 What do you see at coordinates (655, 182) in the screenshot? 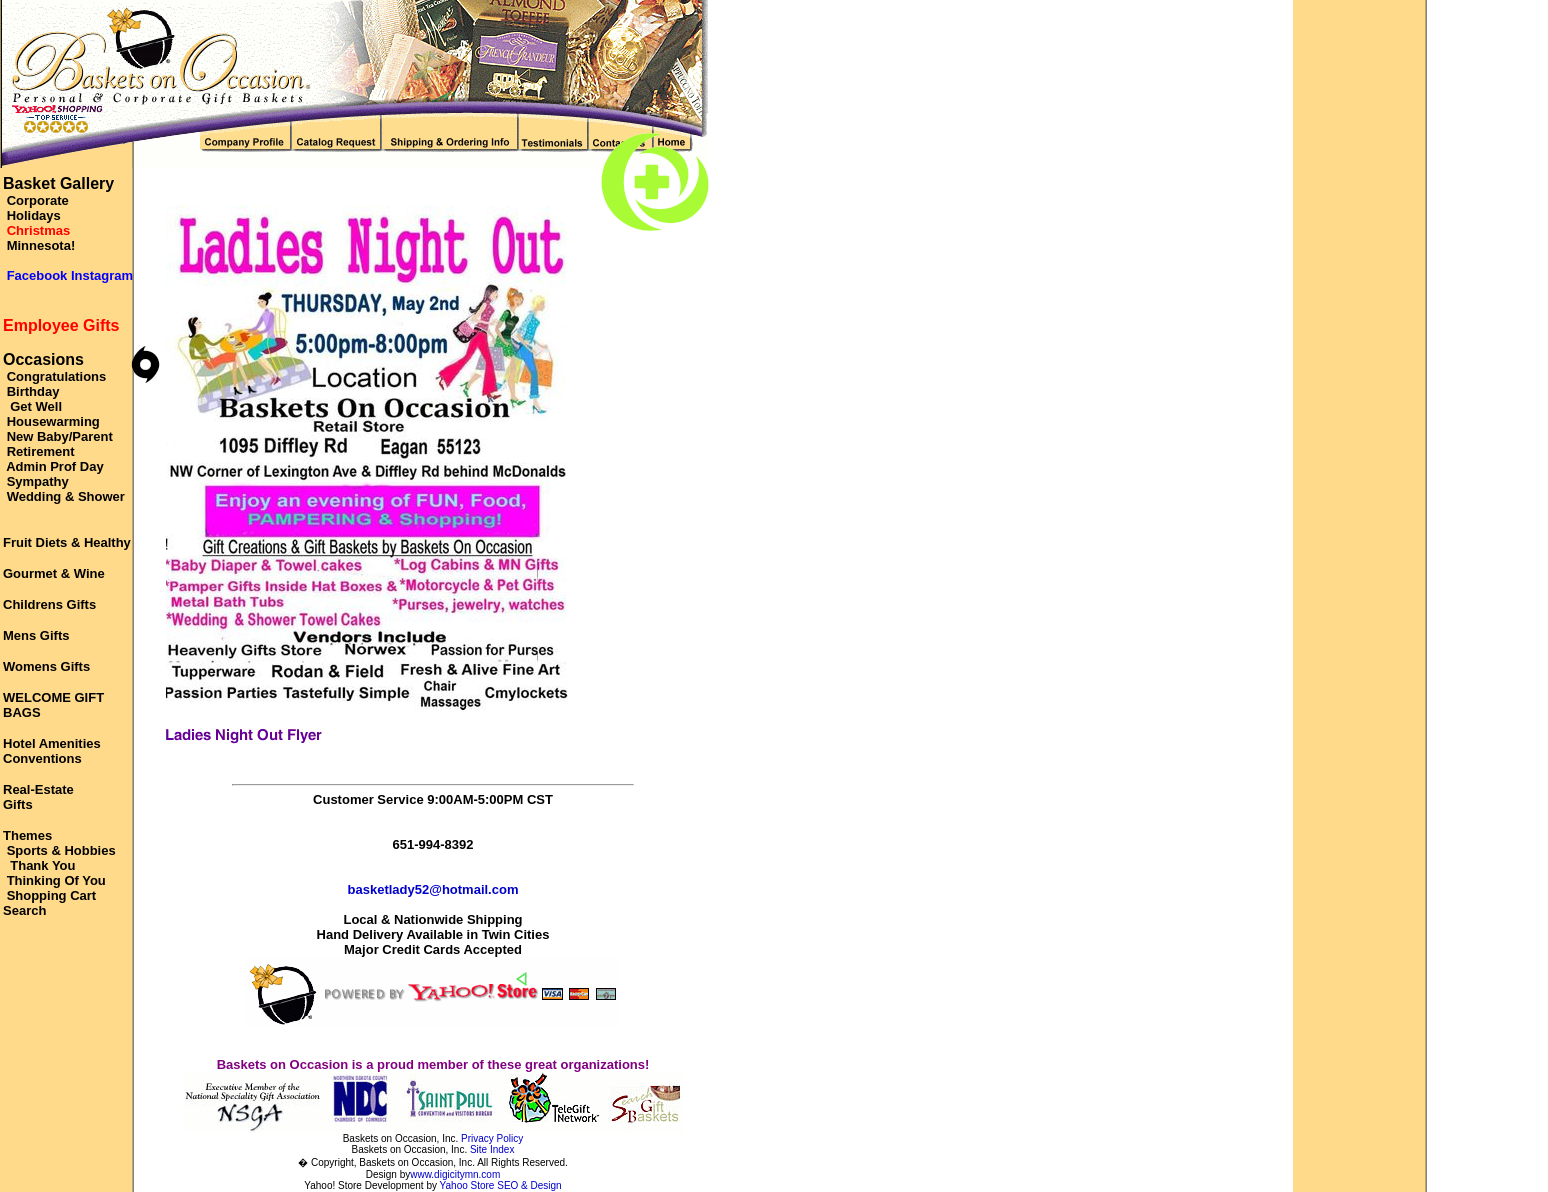
I see `medrt brand logo` at bounding box center [655, 182].